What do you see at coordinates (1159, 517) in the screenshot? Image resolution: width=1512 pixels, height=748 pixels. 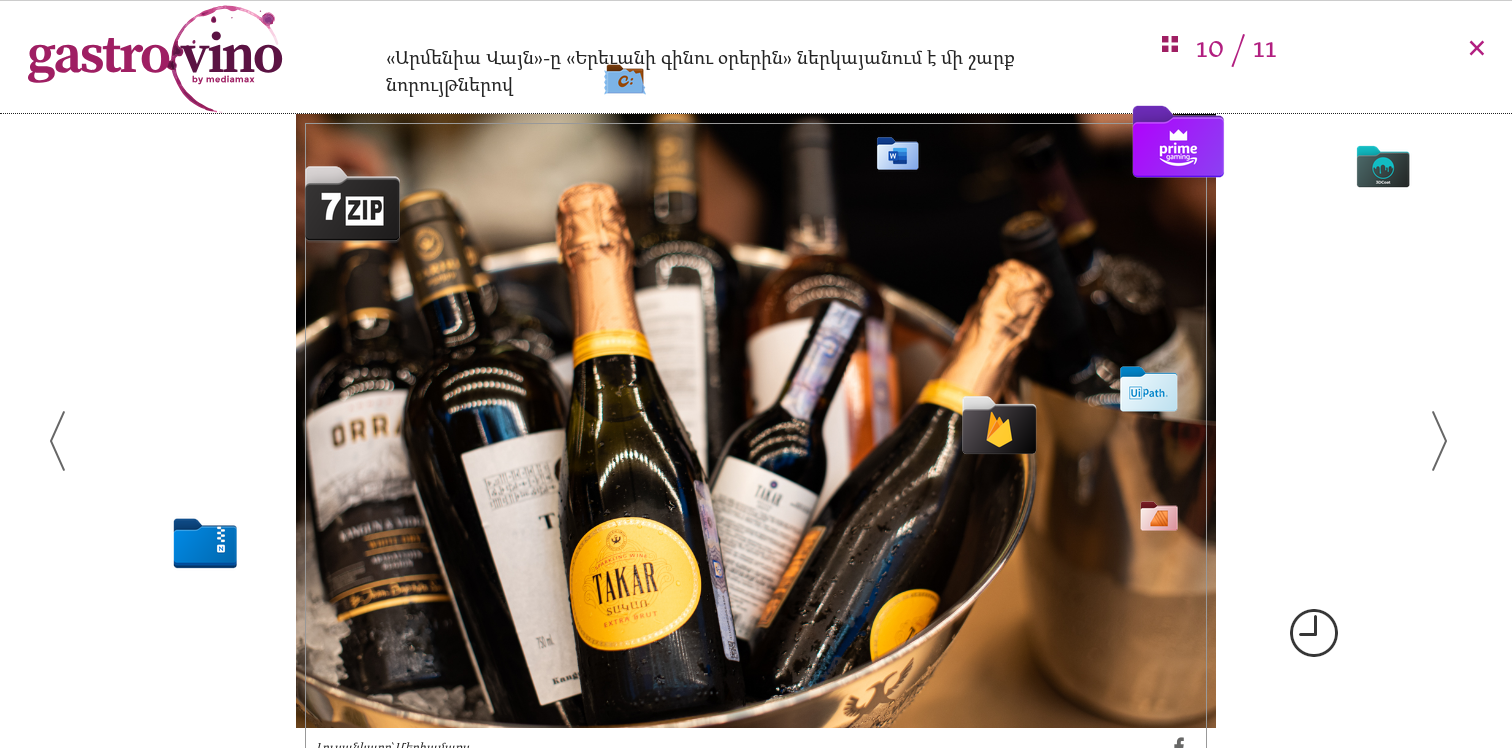 I see `open affinity publisher project folder` at bounding box center [1159, 517].